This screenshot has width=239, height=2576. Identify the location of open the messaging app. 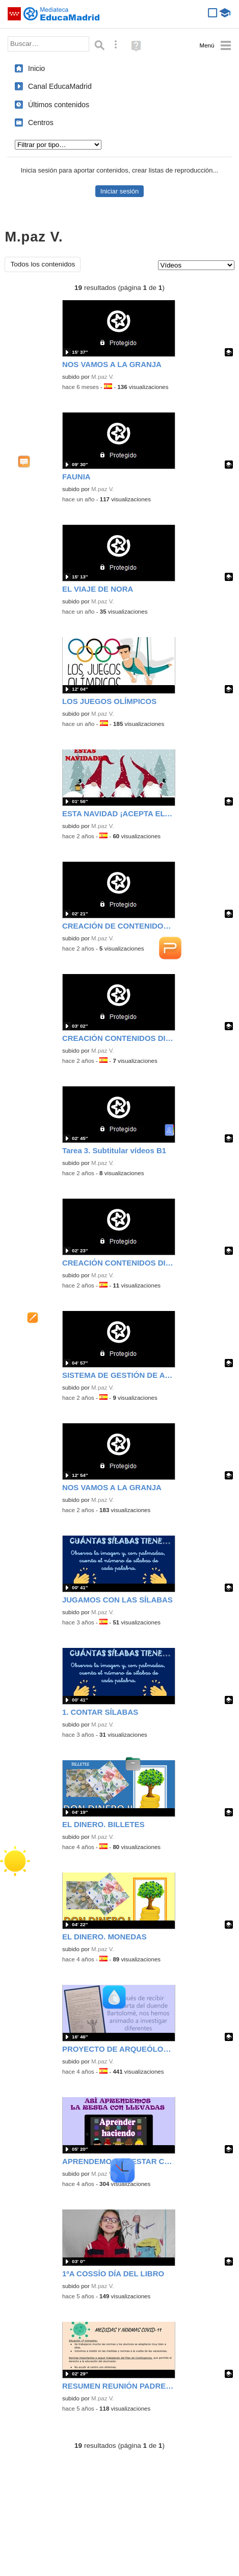
(24, 461).